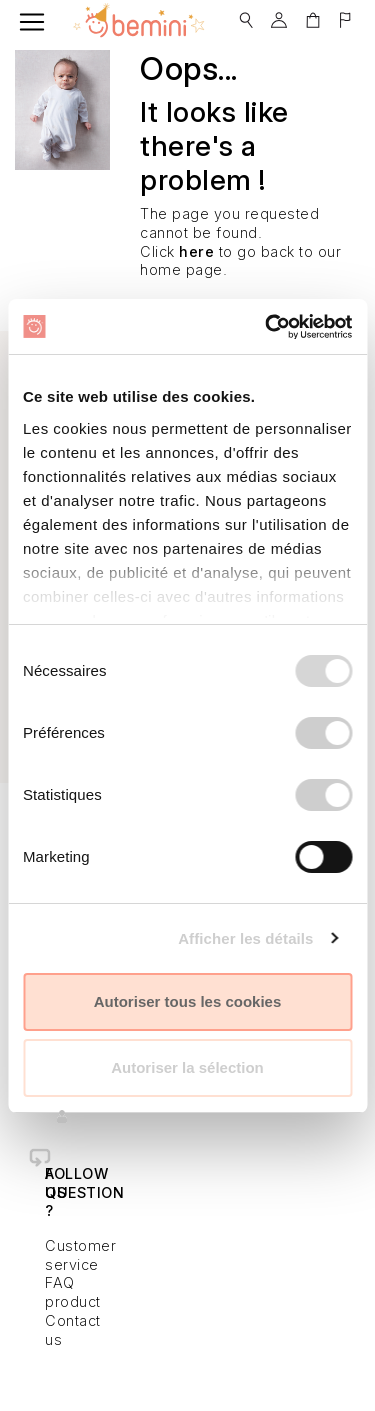  What do you see at coordinates (40, 1156) in the screenshot?
I see `enable playlist repeat mode` at bounding box center [40, 1156].